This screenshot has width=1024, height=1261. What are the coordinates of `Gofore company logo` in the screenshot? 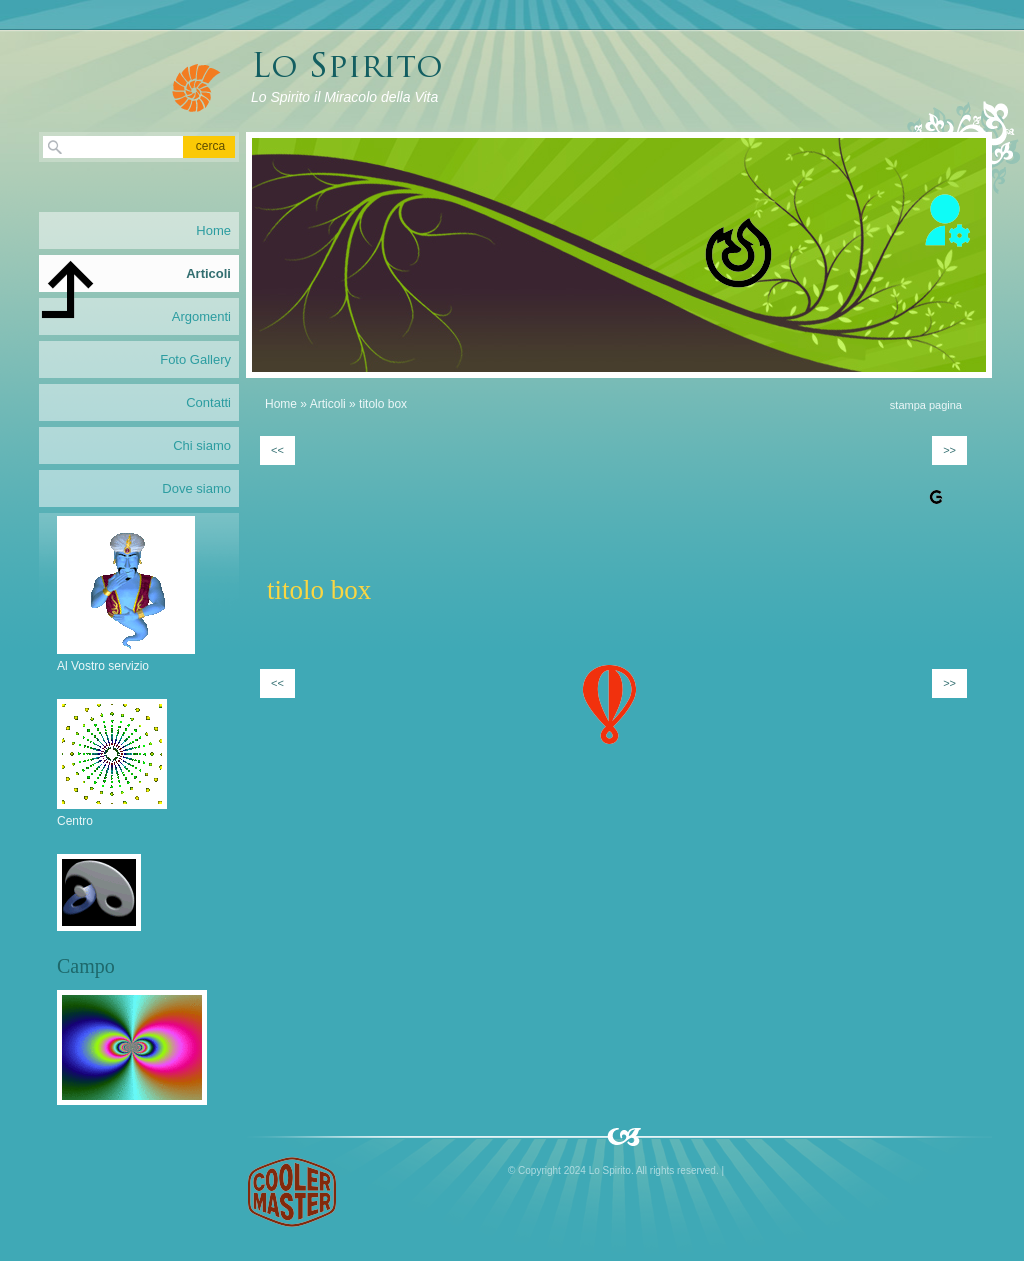 It's located at (936, 497).